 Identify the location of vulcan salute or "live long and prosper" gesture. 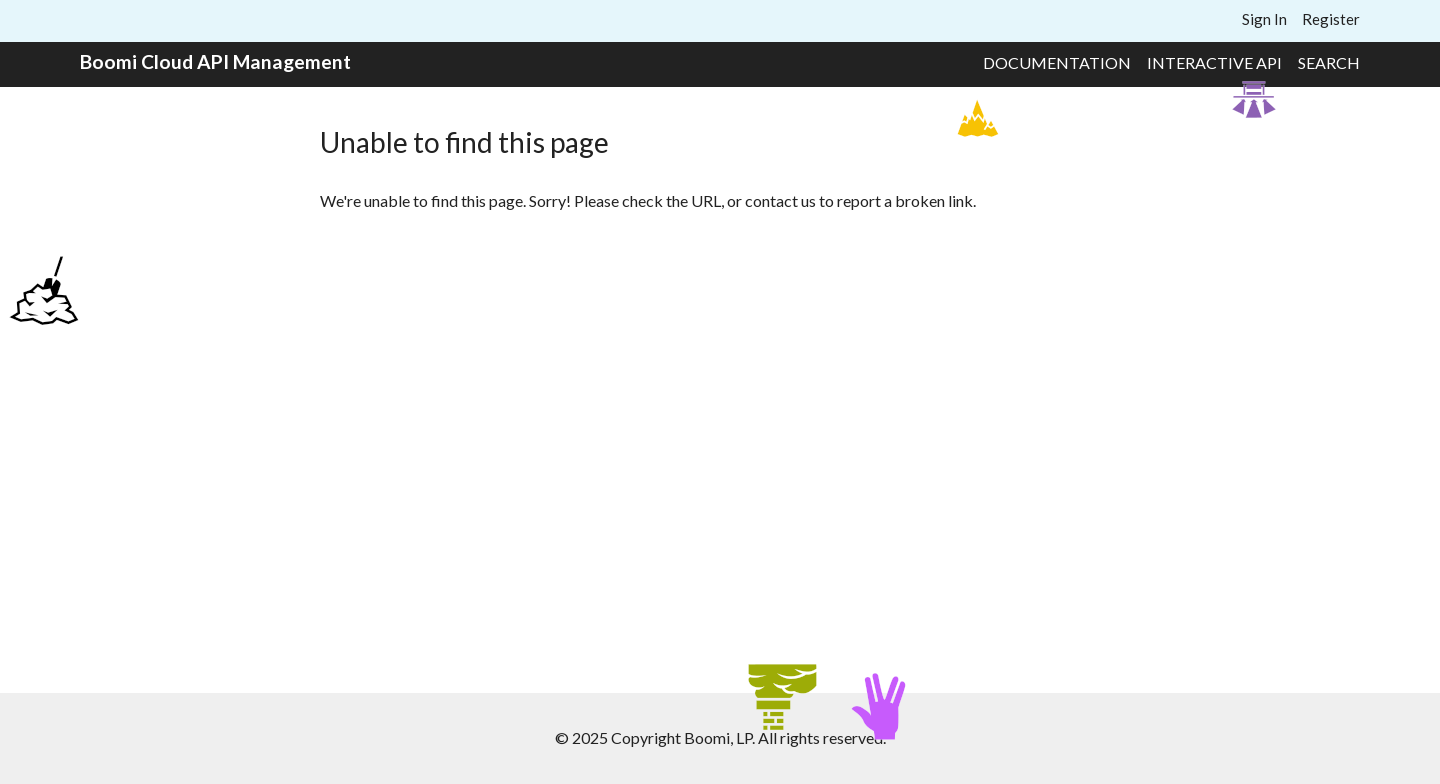
(878, 705).